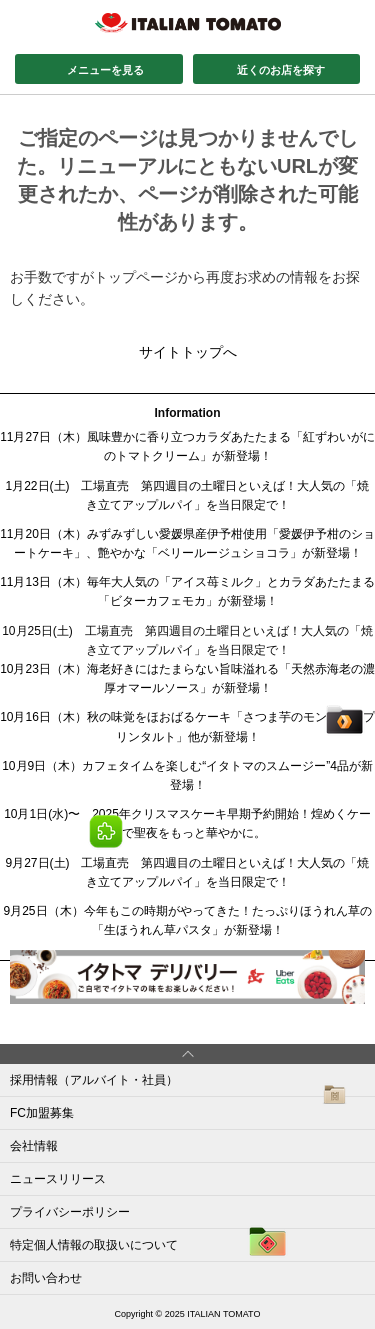 This screenshot has width=375, height=1329. I want to click on open melonDS emulator files folder, so click(267, 1242).